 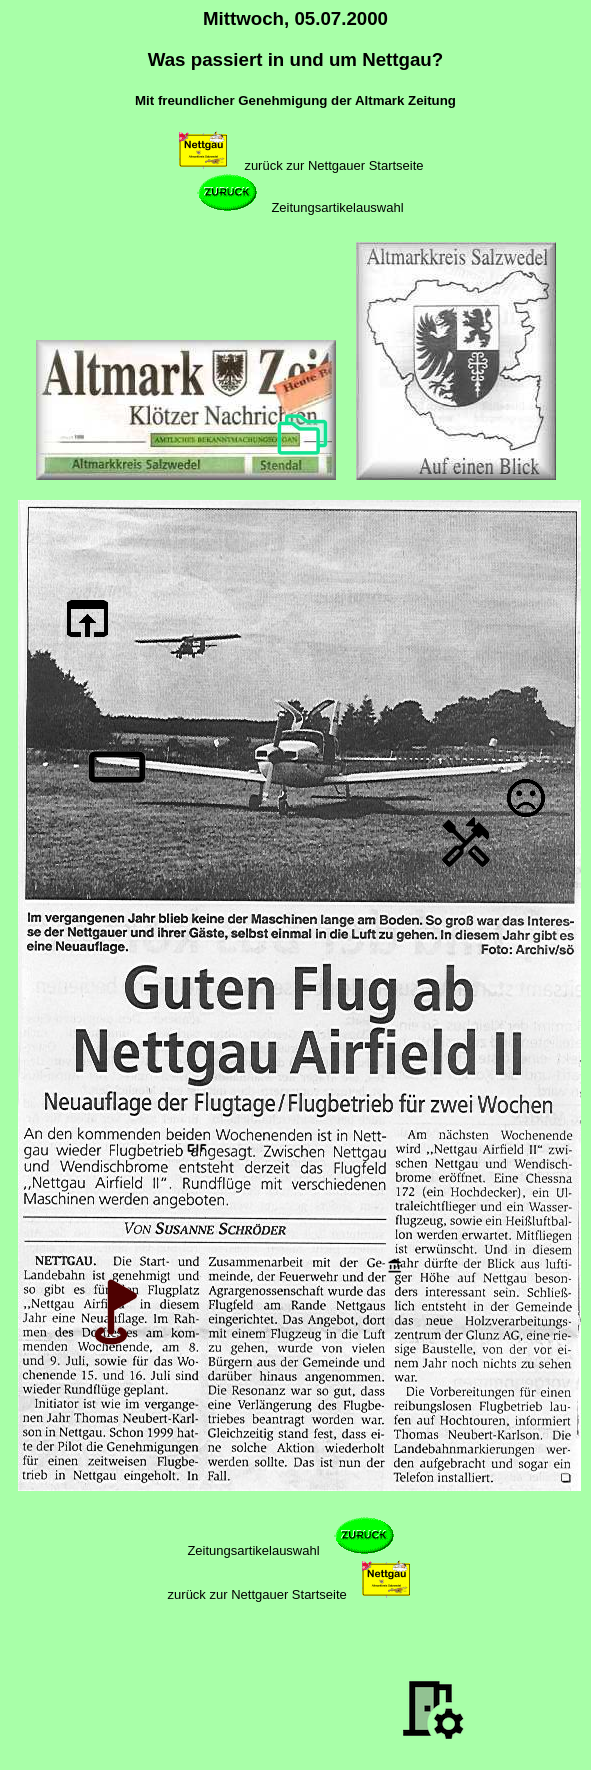 What do you see at coordinates (87, 618) in the screenshot?
I see `open link in browser` at bounding box center [87, 618].